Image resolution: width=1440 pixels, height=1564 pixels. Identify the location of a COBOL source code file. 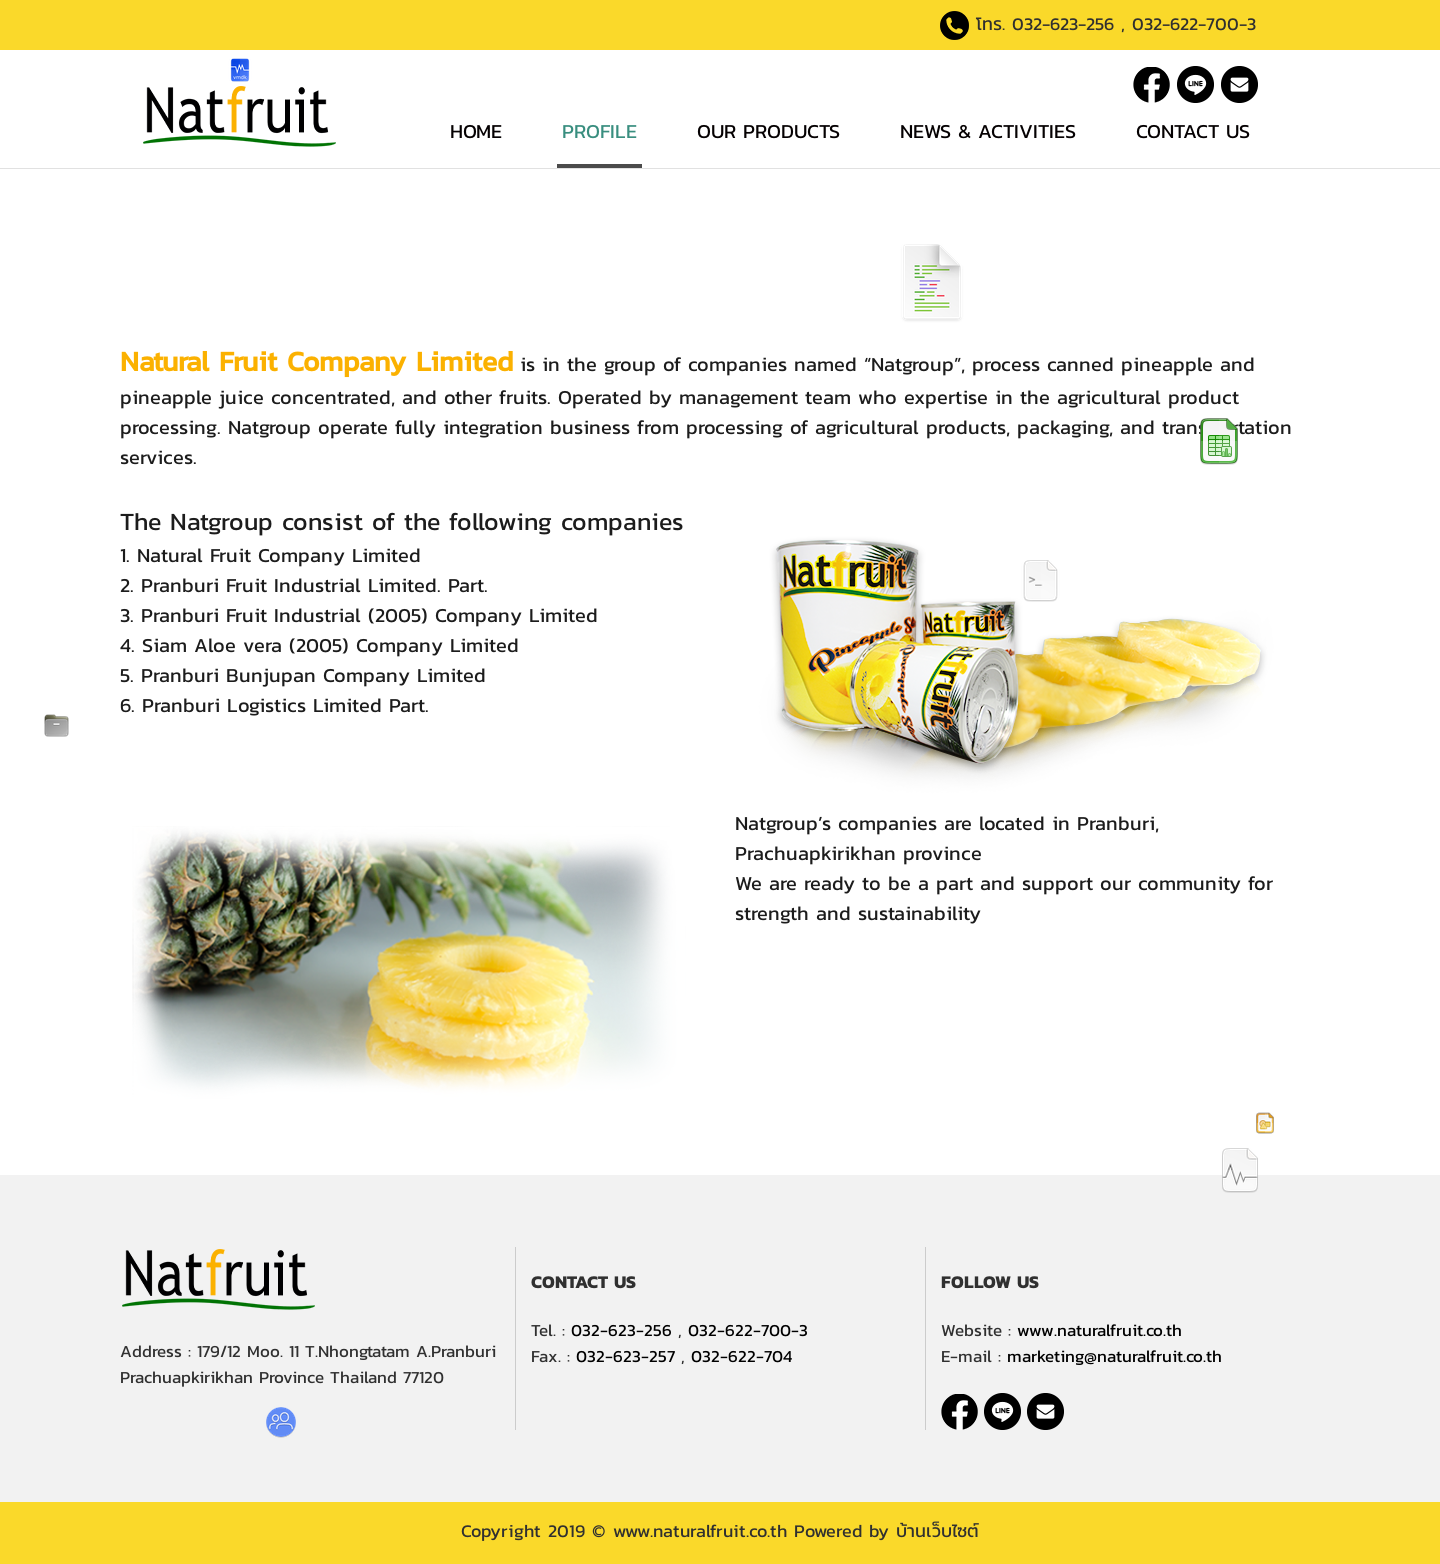
(932, 283).